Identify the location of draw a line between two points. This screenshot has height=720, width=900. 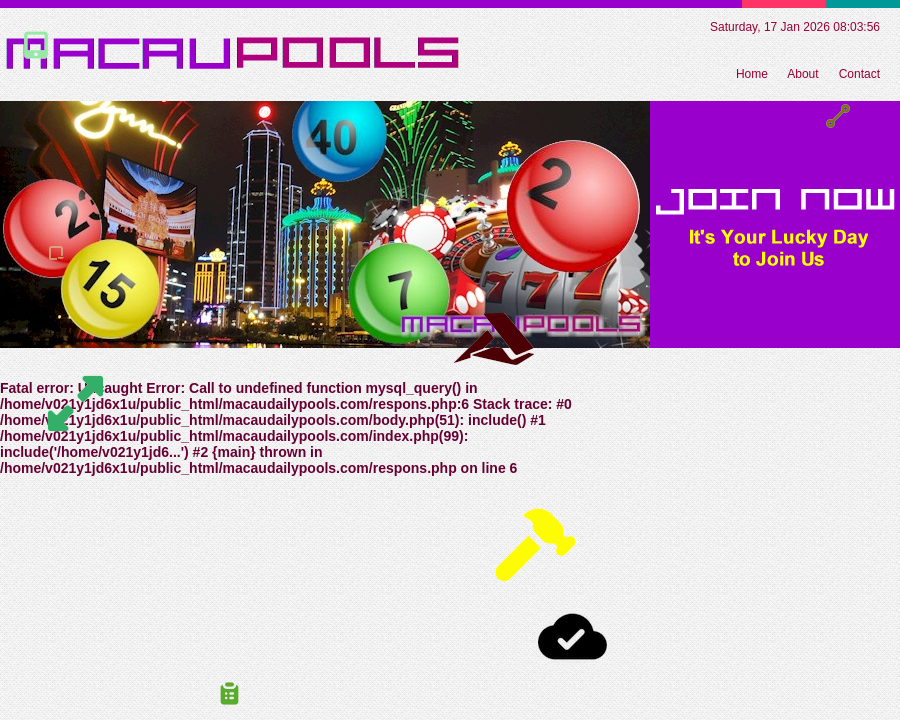
(838, 116).